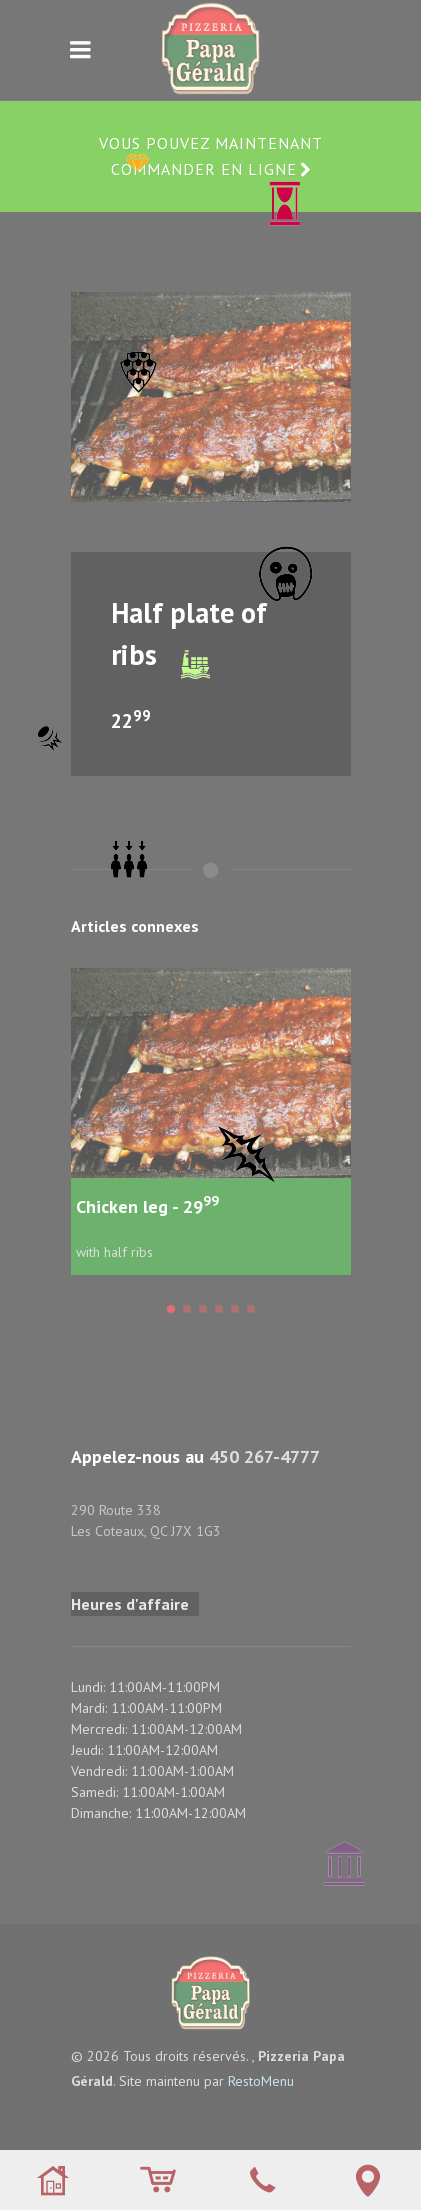 This screenshot has width=421, height=2210. I want to click on the mighty boosh comedy series logo or fan content, so click(285, 573).